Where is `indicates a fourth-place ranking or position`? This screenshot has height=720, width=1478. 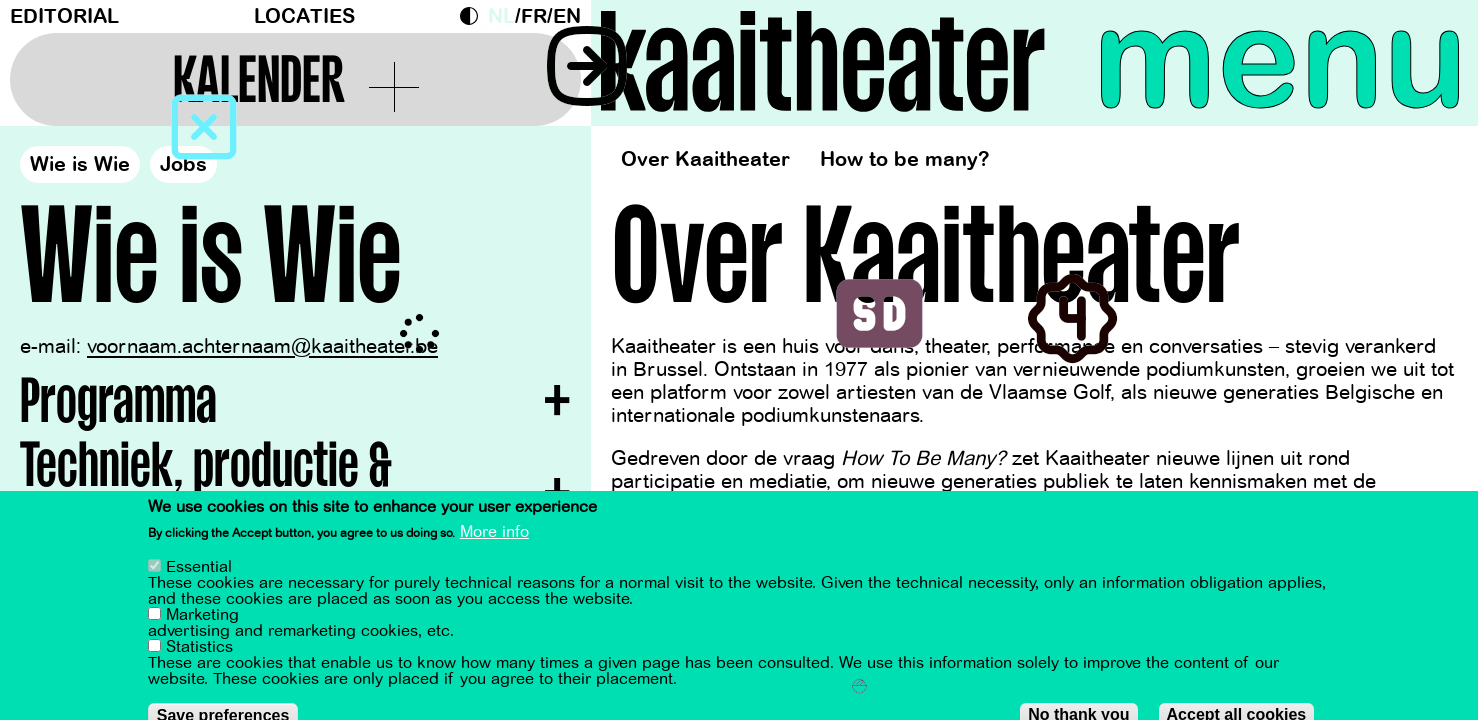 indicates a fourth-place ranking or position is located at coordinates (1072, 318).